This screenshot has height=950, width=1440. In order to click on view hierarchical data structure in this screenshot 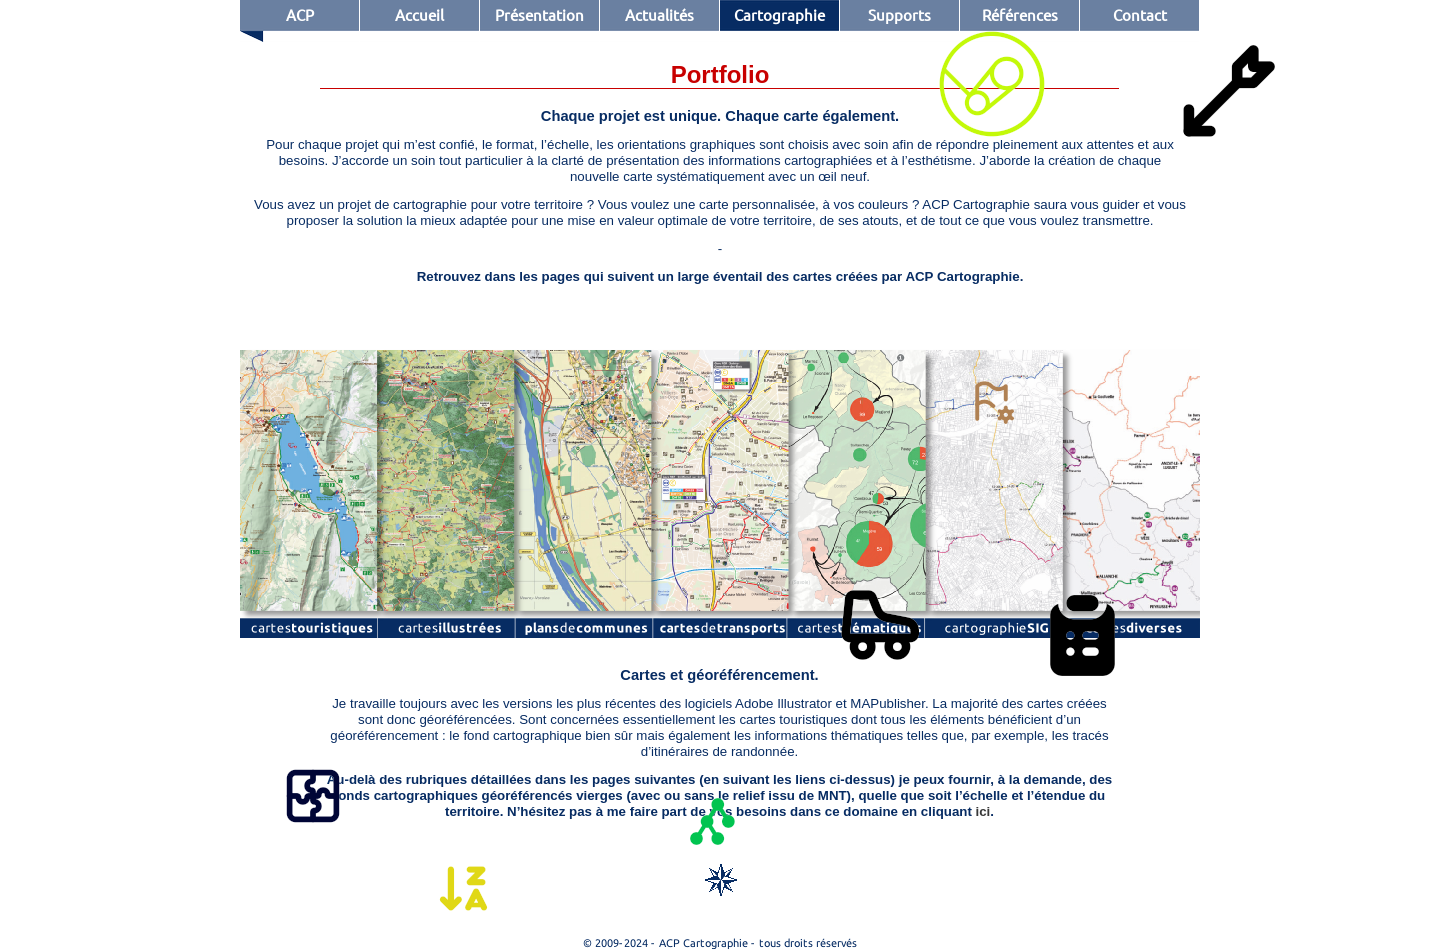, I will do `click(713, 821)`.